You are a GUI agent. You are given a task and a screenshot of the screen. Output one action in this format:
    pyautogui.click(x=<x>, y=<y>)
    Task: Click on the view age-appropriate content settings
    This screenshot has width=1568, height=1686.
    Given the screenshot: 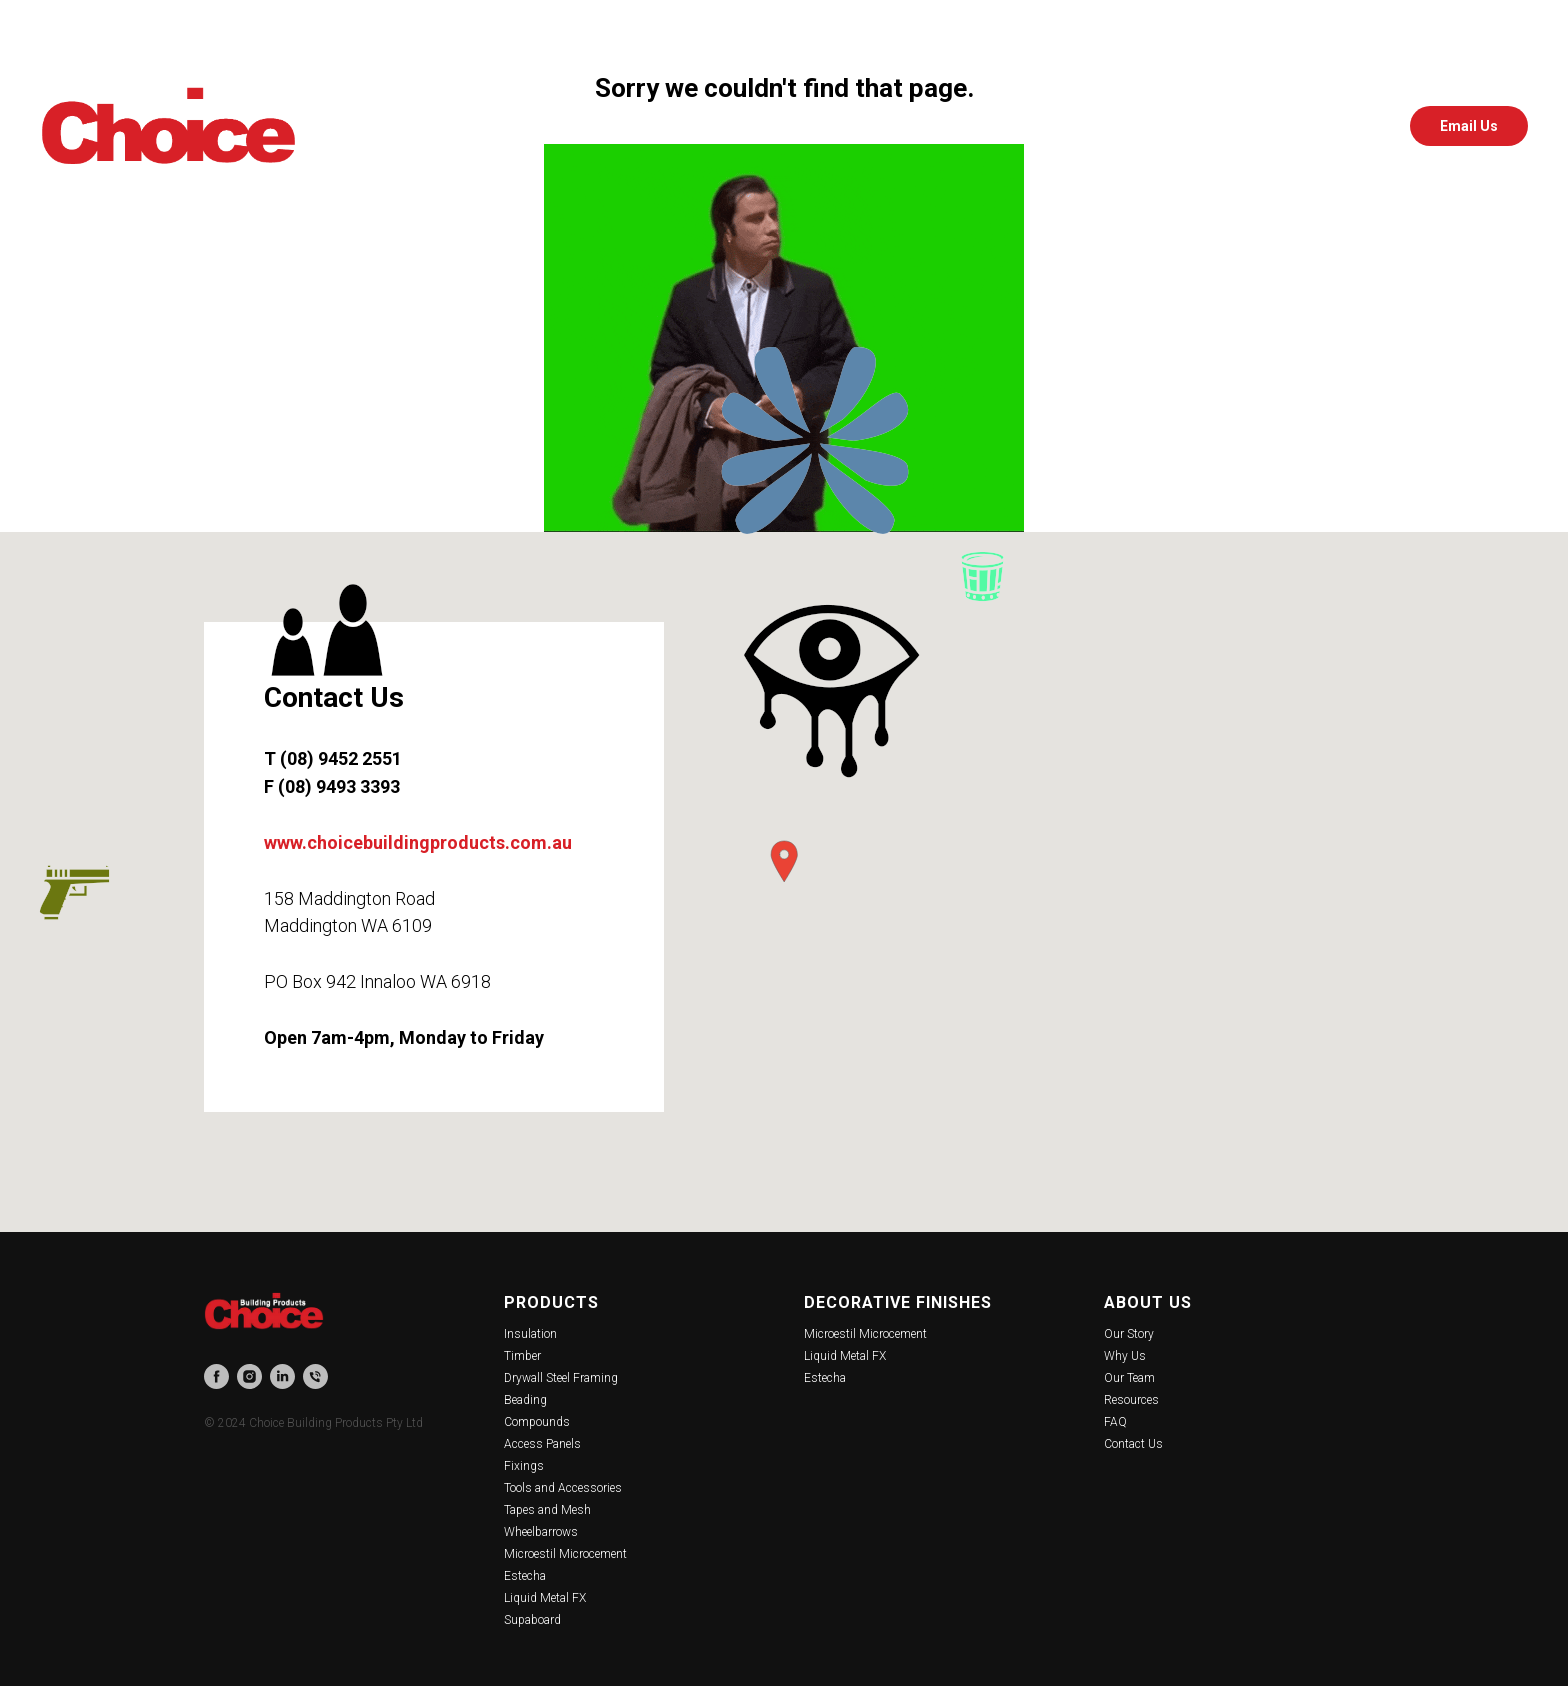 What is the action you would take?
    pyautogui.click(x=327, y=630)
    